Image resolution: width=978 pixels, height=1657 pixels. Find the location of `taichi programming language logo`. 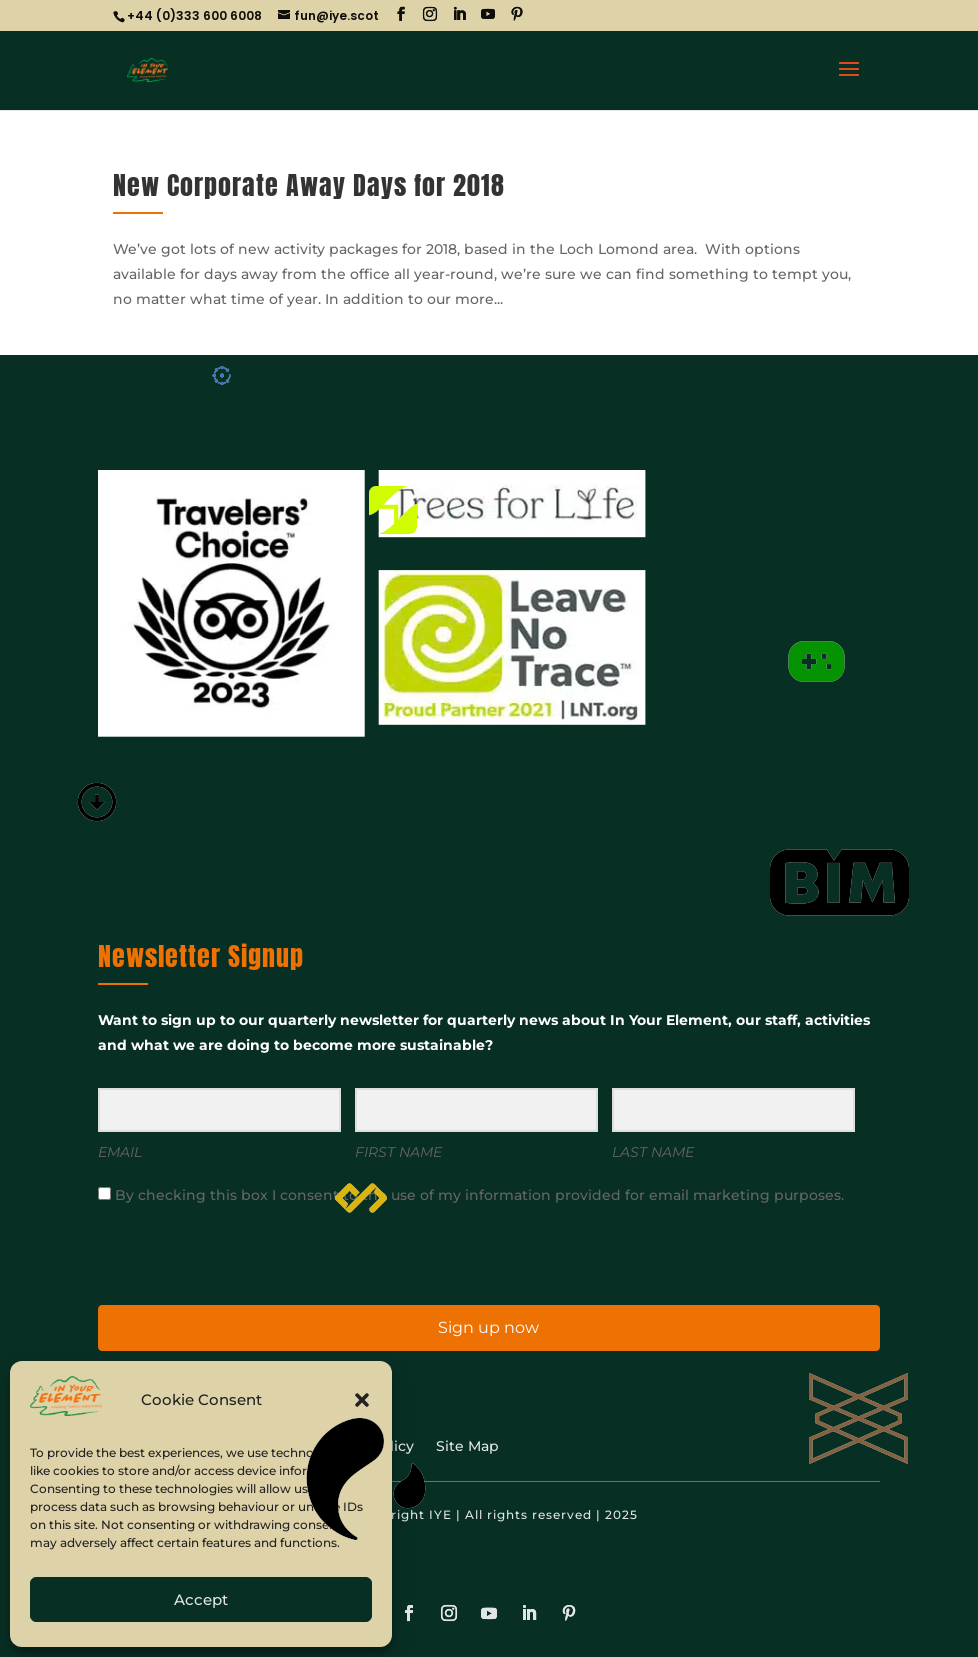

taichi programming language logo is located at coordinates (366, 1479).